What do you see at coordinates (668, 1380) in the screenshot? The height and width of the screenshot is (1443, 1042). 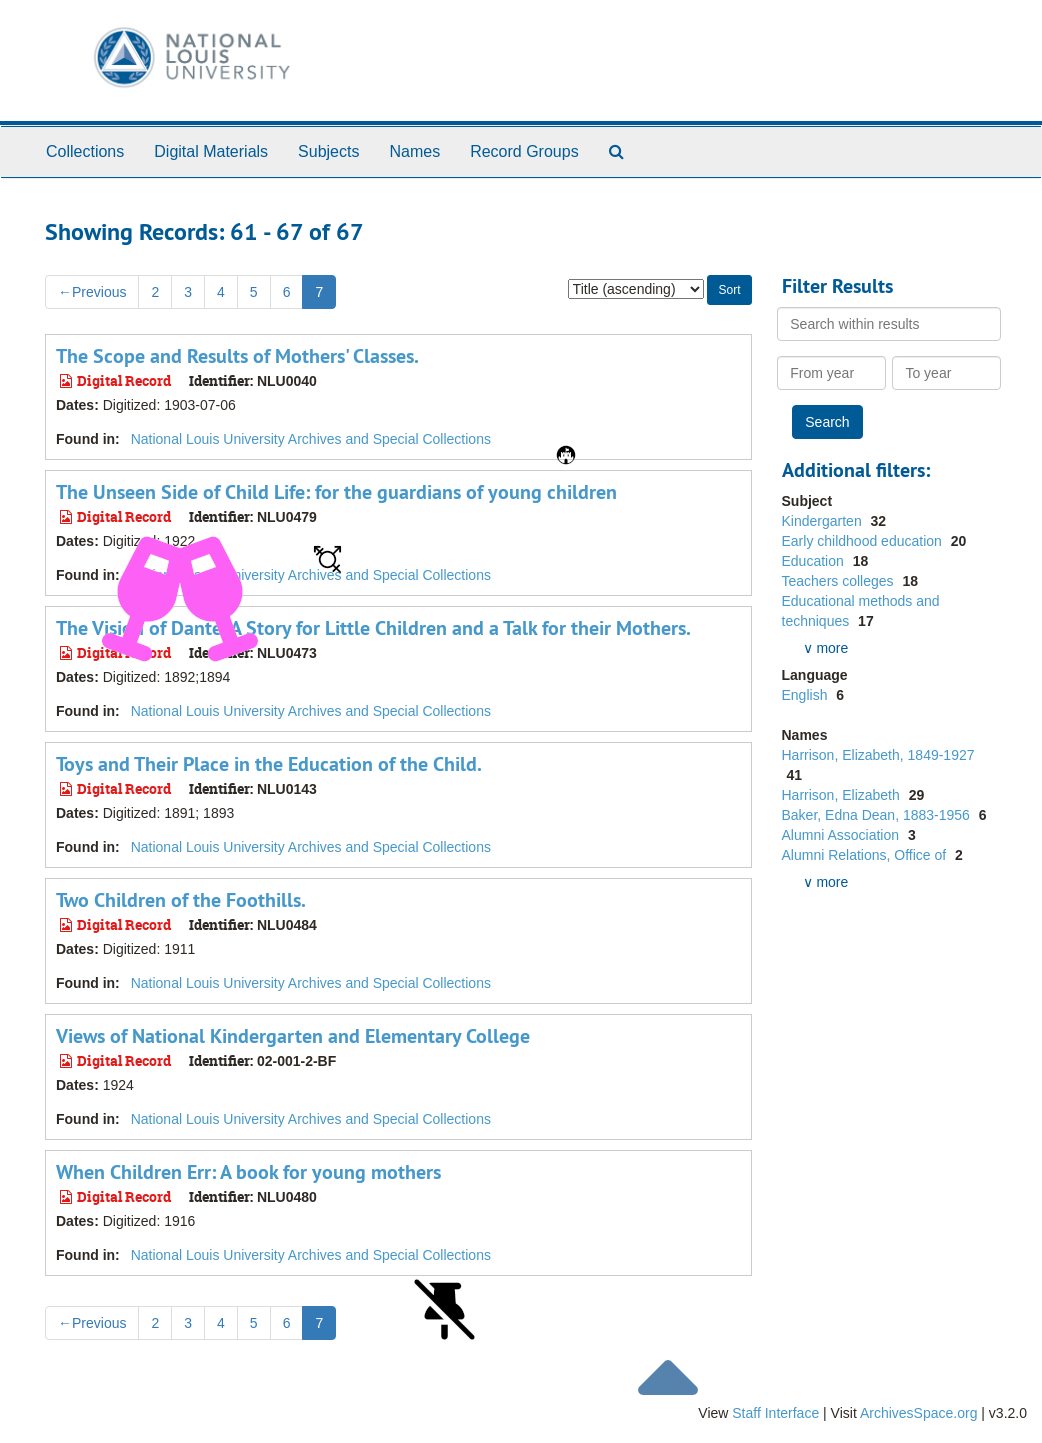 I see `collapse an expanded section` at bounding box center [668, 1380].